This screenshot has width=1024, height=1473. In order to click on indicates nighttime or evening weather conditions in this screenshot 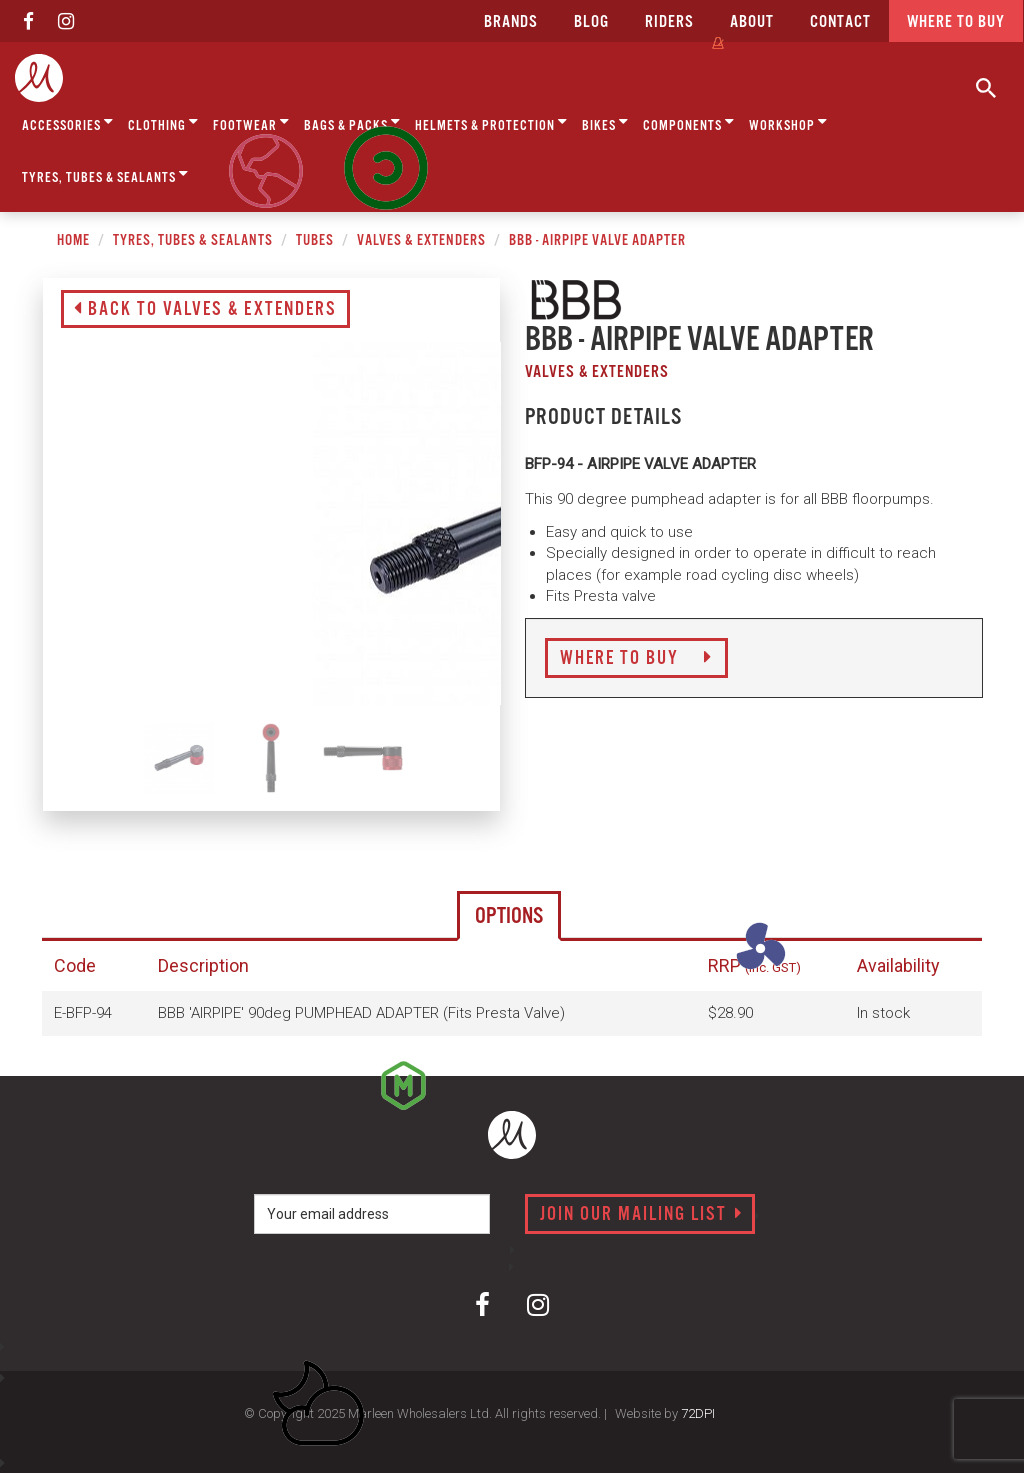, I will do `click(316, 1407)`.